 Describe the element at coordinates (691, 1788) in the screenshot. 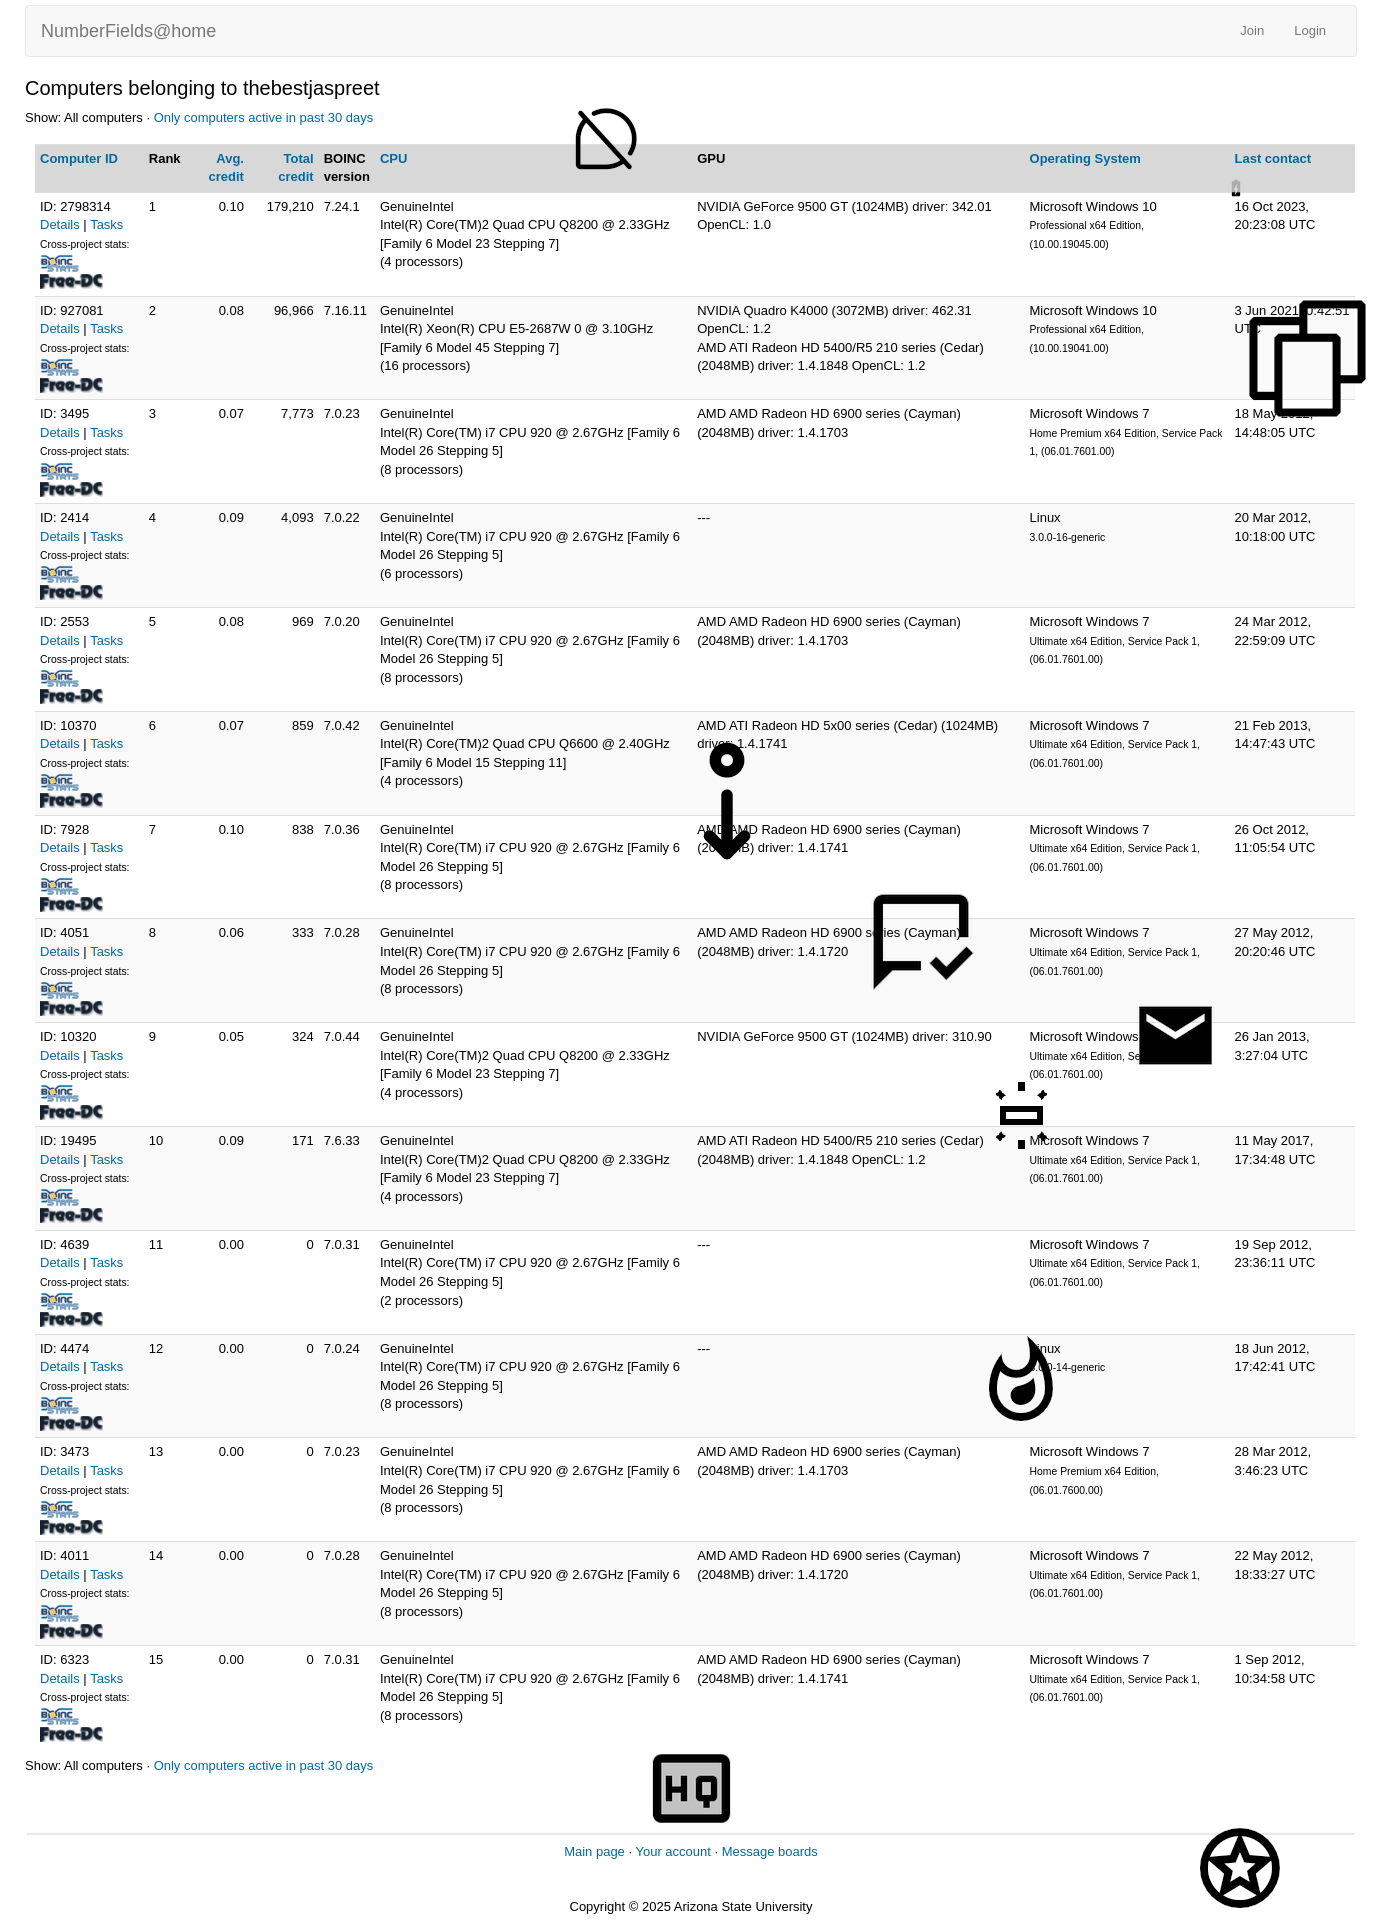

I see `toggle high quality video or audio playback` at that location.